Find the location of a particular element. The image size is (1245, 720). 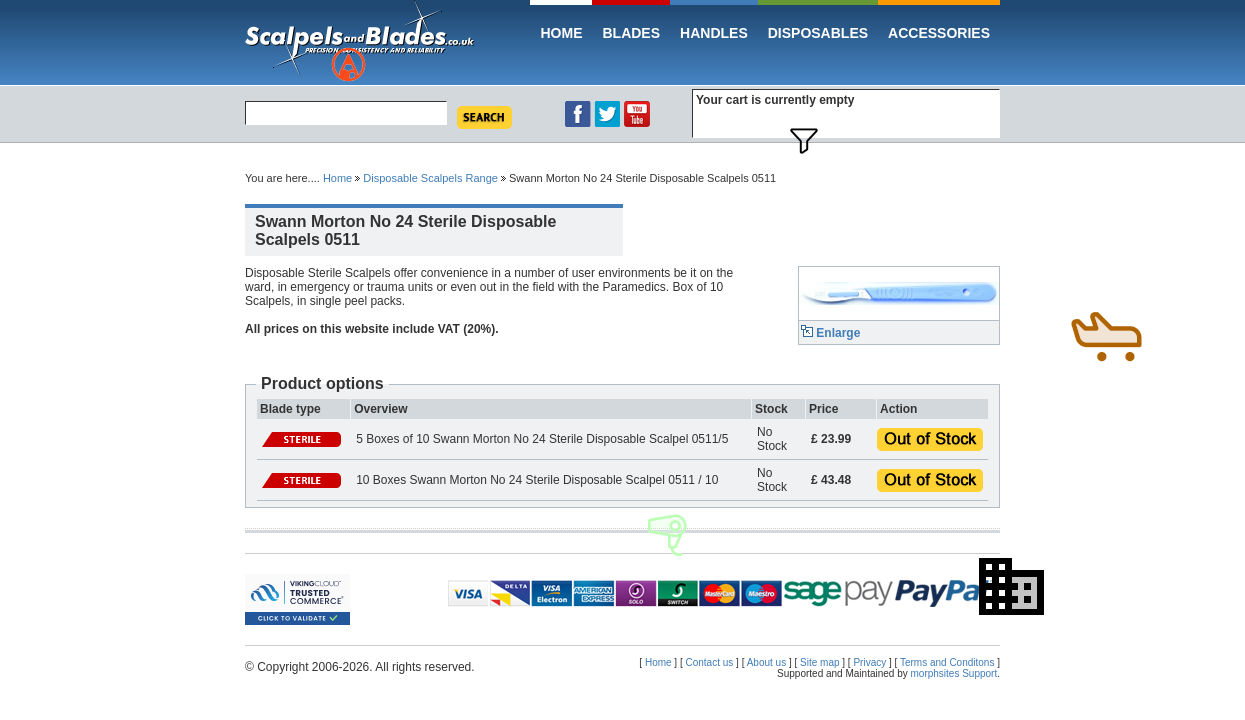

access hair styling or grooming tools is located at coordinates (668, 533).